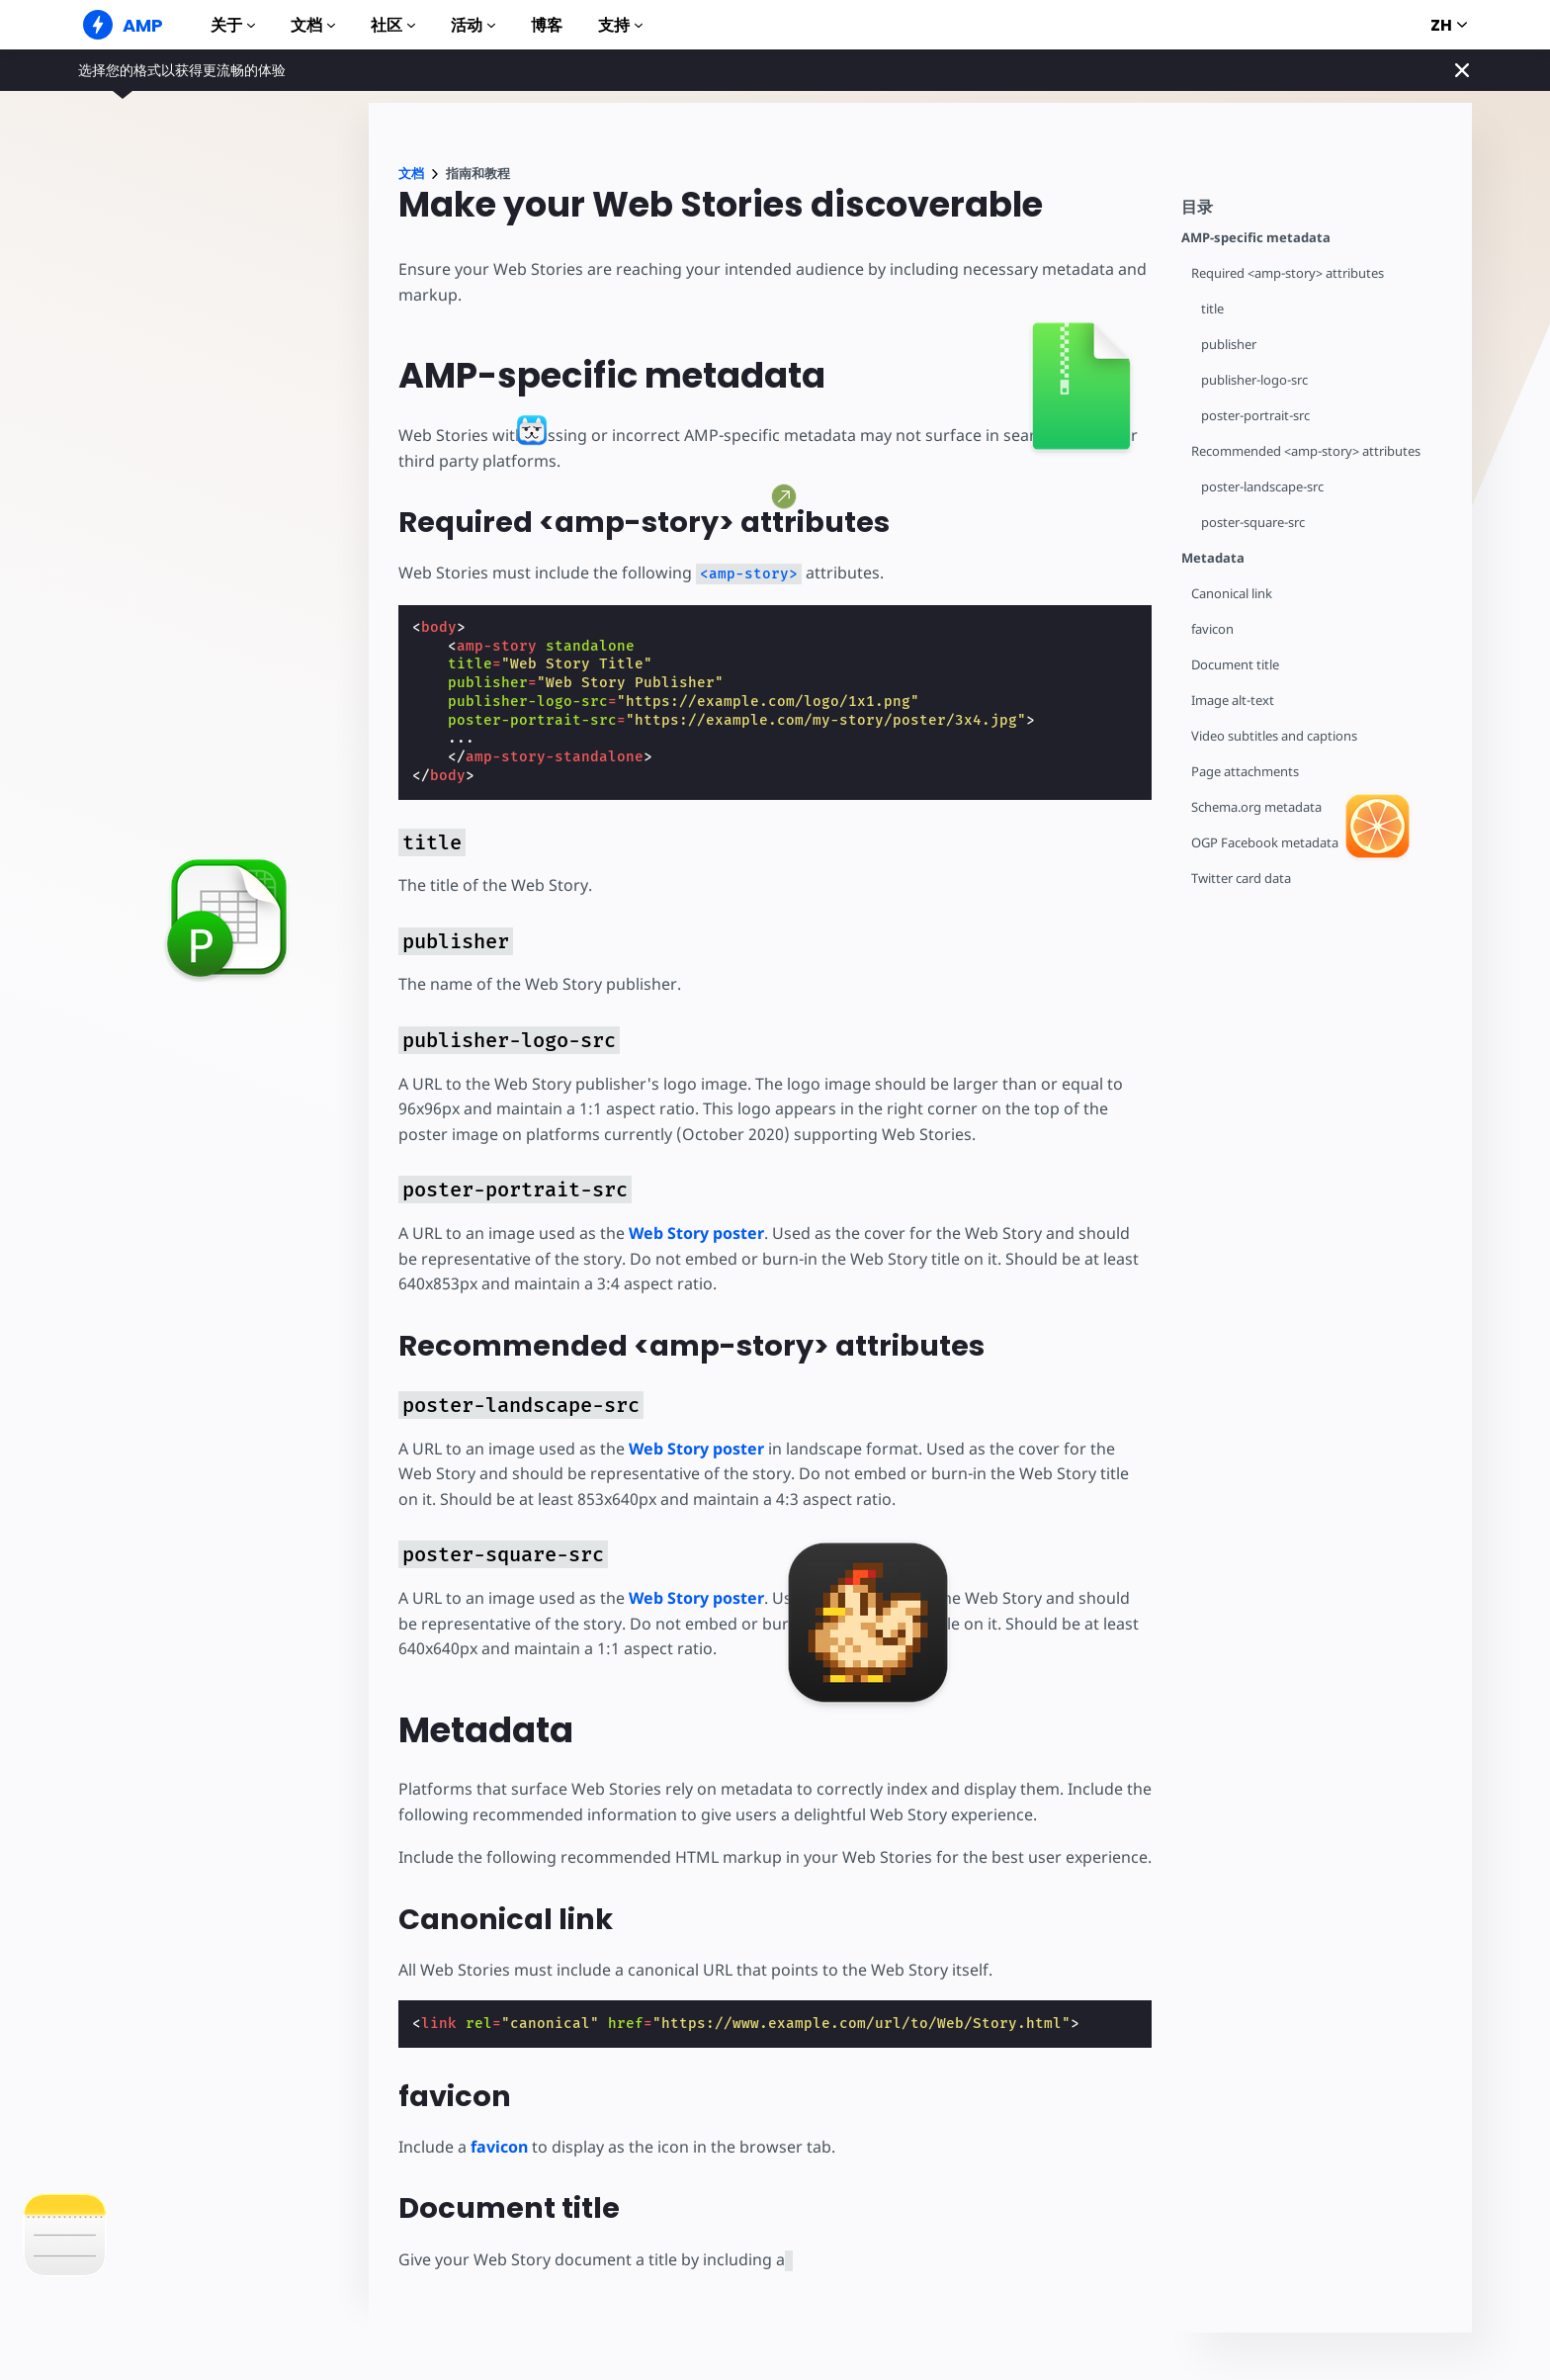 Image resolution: width=1550 pixels, height=2380 pixels. Describe the element at coordinates (1081, 389) in the screenshot. I see `compressed archive file (.arc format)` at that location.